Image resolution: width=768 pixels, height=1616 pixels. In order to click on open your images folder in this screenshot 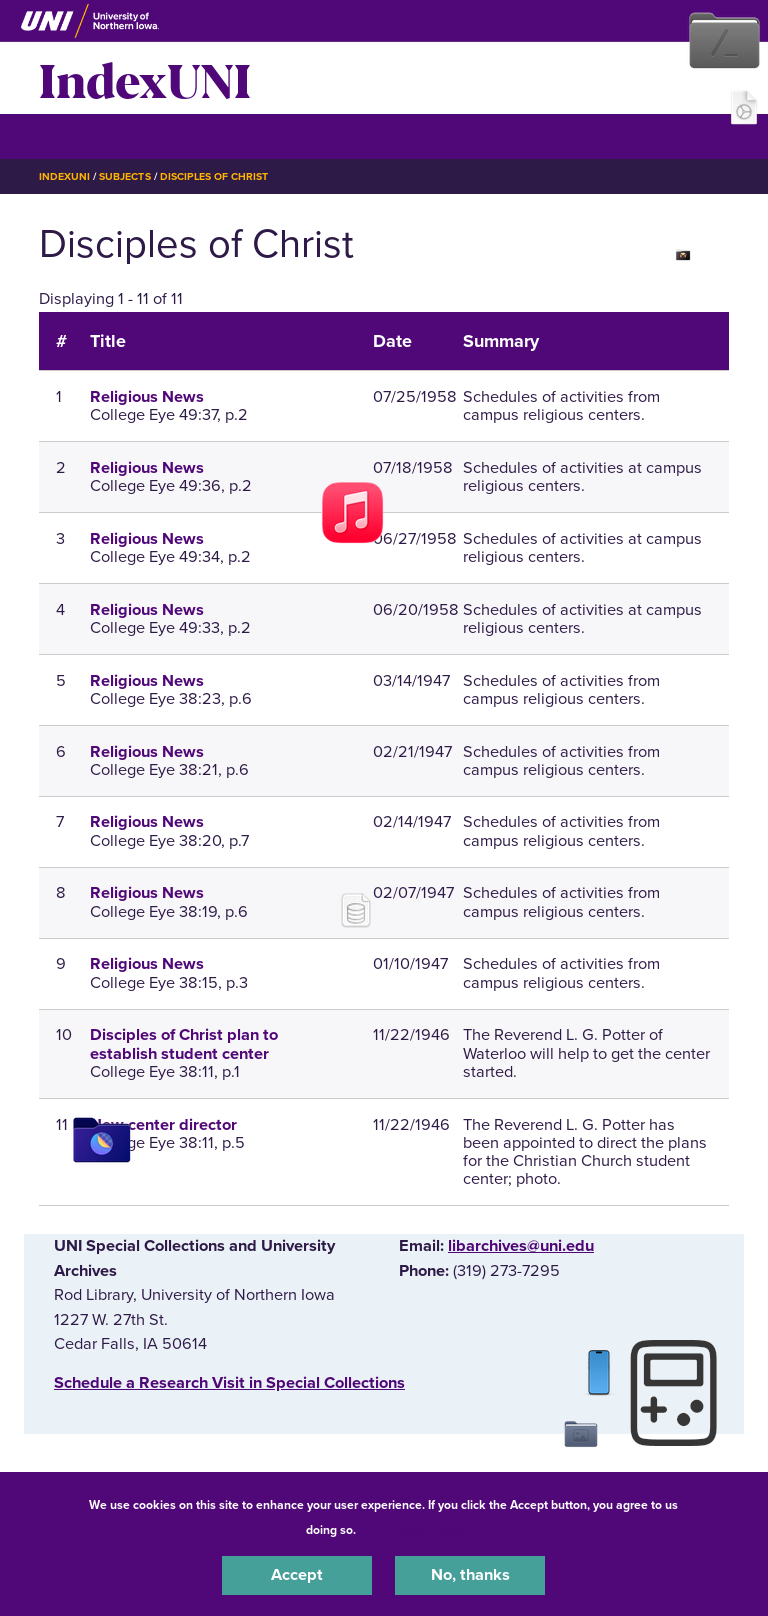, I will do `click(581, 1434)`.